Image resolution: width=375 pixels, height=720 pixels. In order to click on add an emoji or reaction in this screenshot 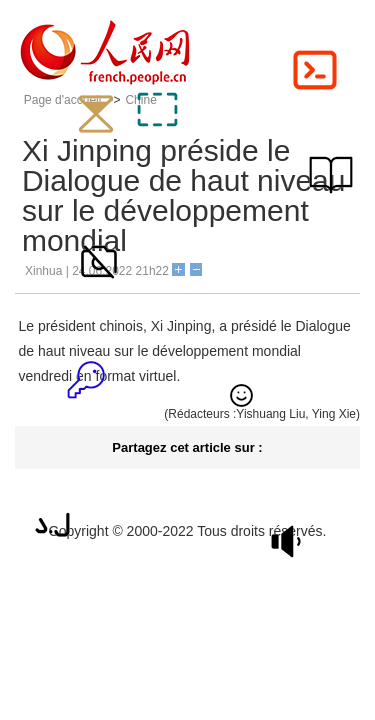, I will do `click(241, 395)`.